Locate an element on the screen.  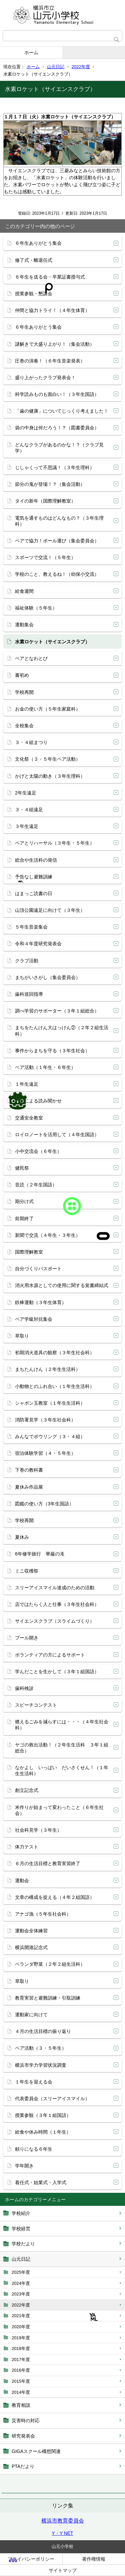
open the picsart app is located at coordinates (49, 288).